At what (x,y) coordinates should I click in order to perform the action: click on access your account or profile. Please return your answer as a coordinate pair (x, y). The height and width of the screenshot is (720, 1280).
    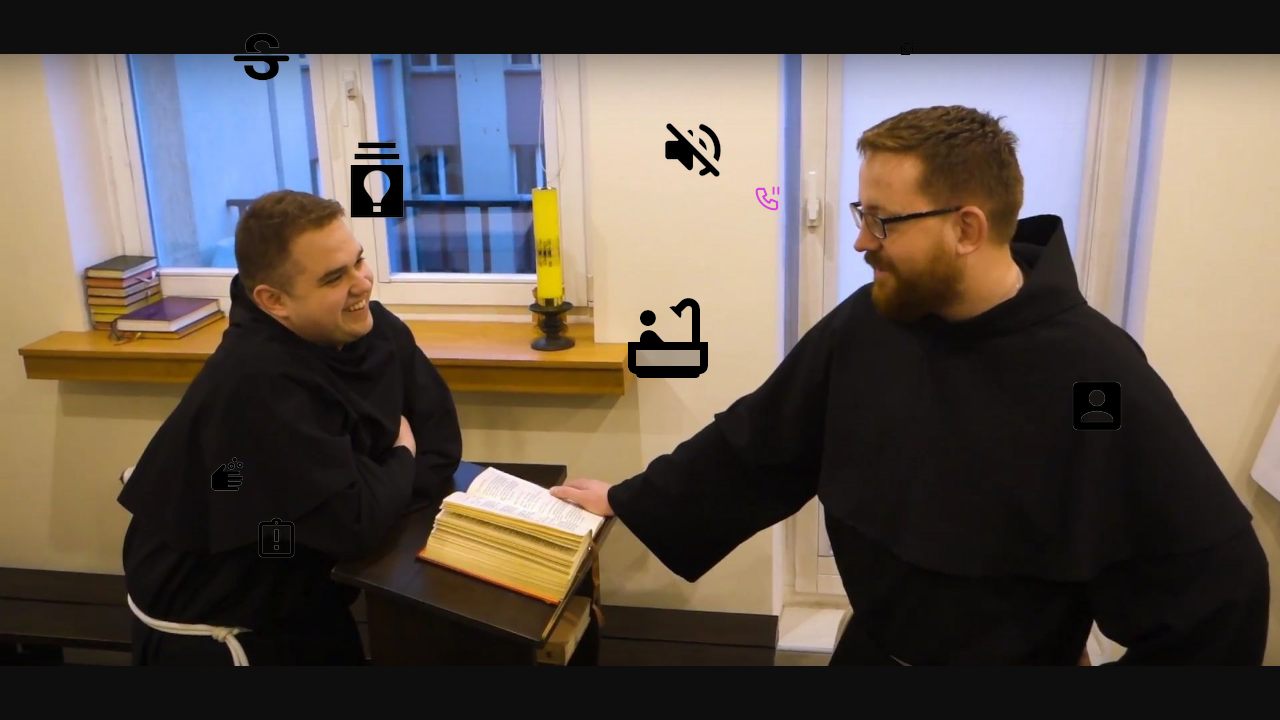
    Looking at the image, I should click on (1097, 406).